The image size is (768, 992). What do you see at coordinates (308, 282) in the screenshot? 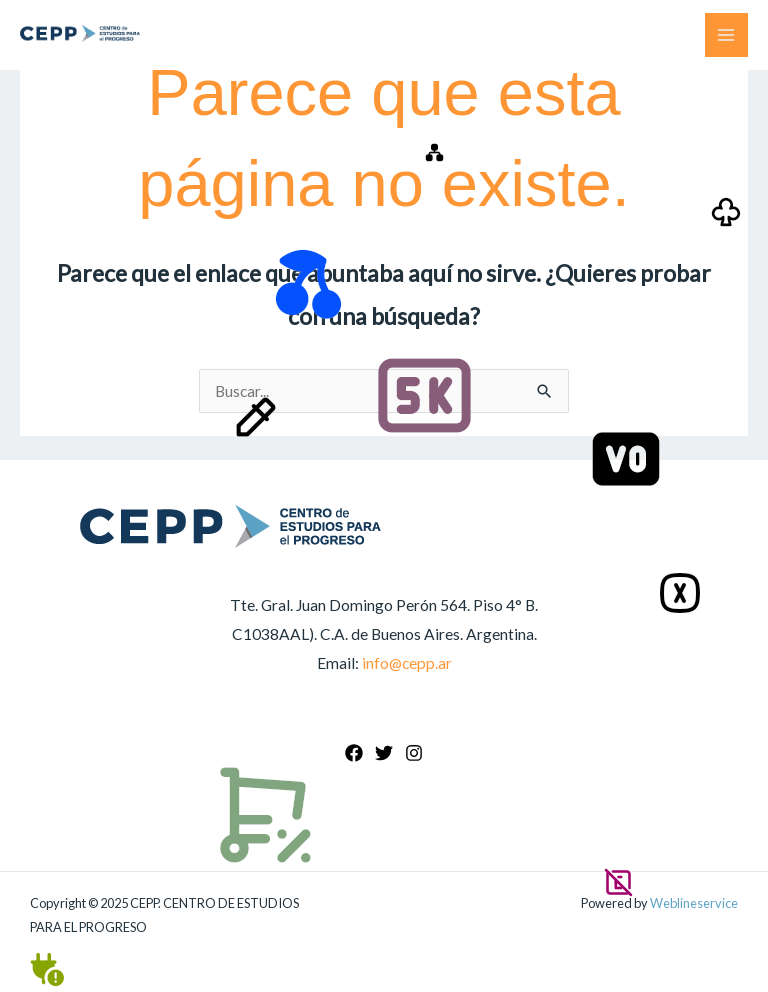
I see `indicates fruit or food category` at bounding box center [308, 282].